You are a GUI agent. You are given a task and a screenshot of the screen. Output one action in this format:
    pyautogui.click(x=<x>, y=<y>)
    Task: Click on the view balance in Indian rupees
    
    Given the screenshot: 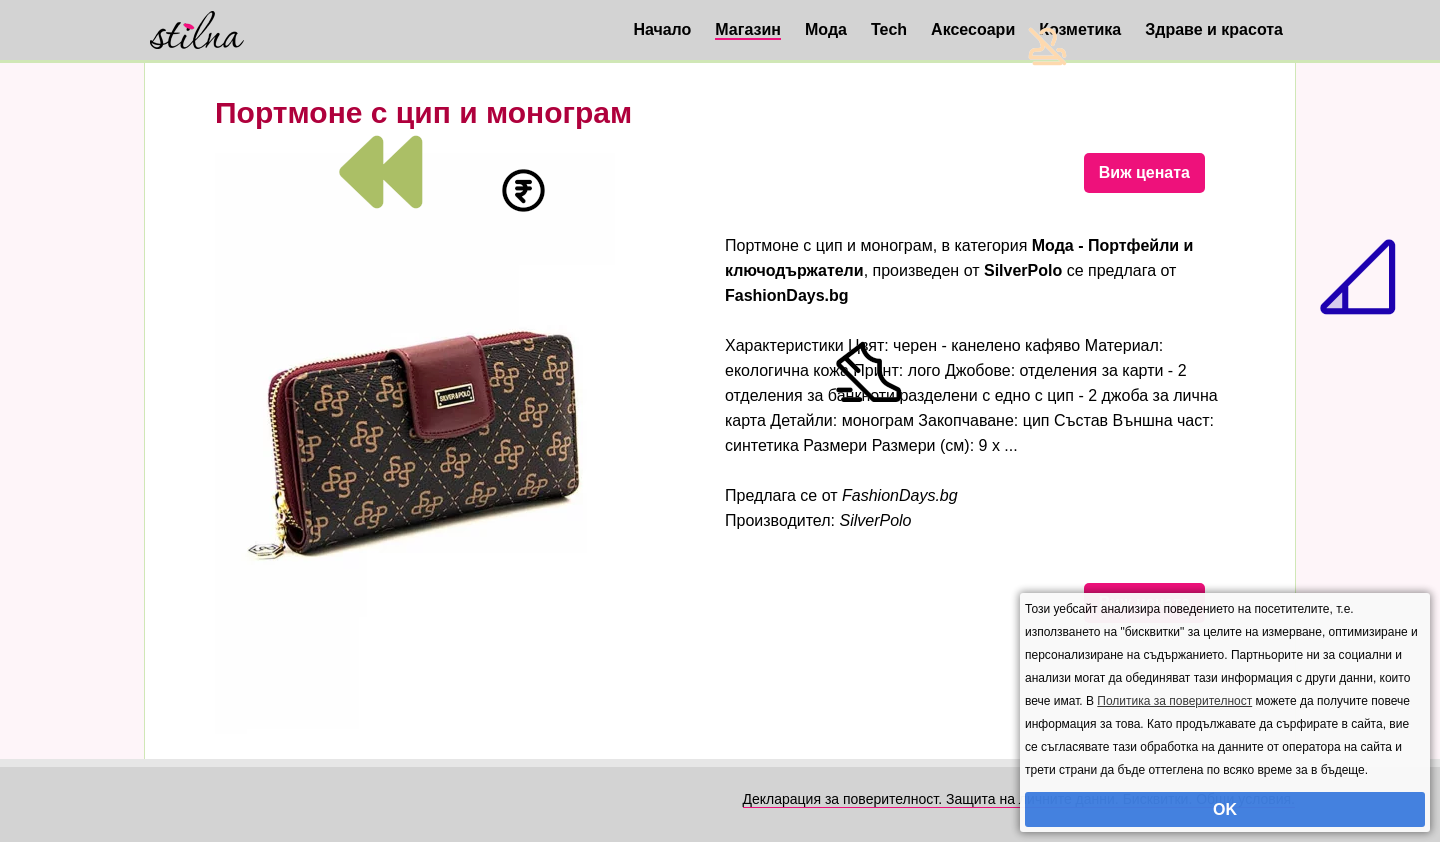 What is the action you would take?
    pyautogui.click(x=523, y=190)
    